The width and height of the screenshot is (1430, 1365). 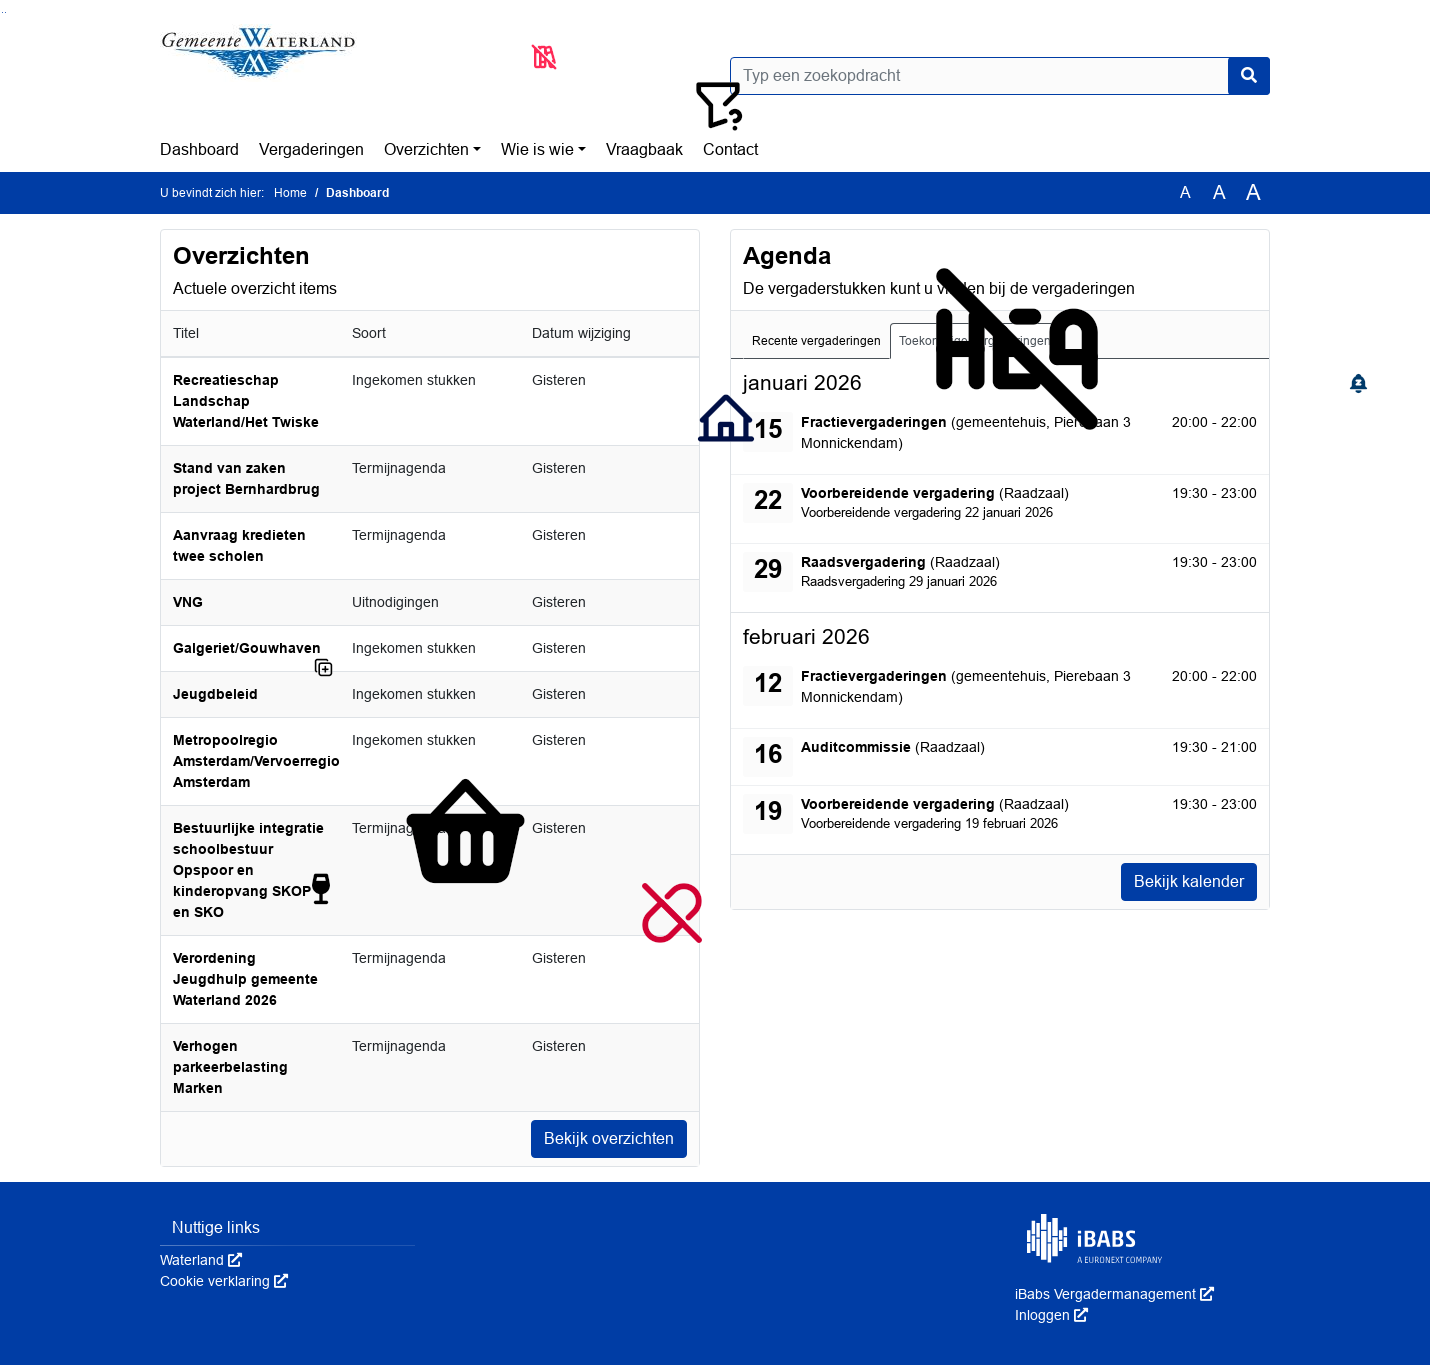 I want to click on duplicate and add new item, so click(x=323, y=667).